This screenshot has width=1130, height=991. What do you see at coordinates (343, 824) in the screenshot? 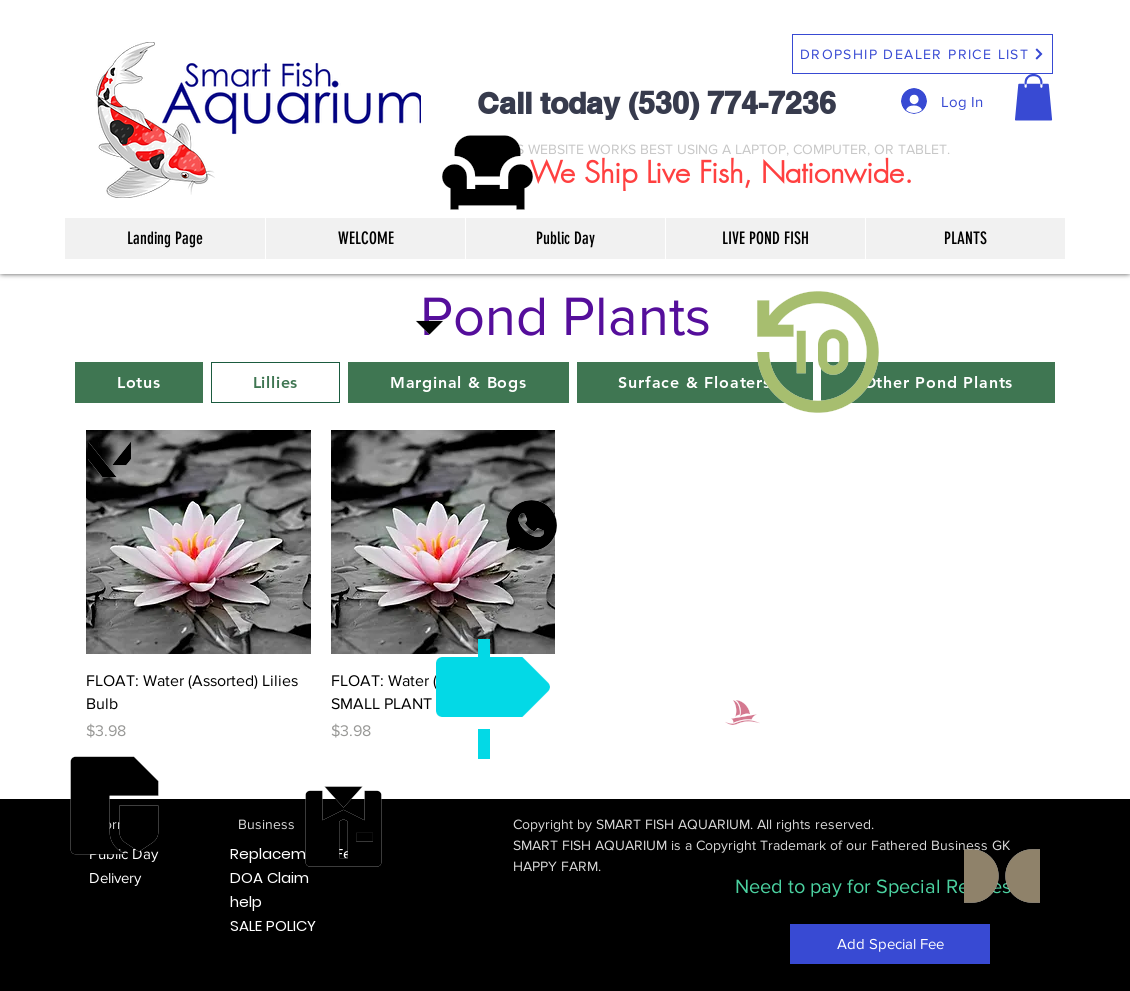
I see `browse clothing or apparel items` at bounding box center [343, 824].